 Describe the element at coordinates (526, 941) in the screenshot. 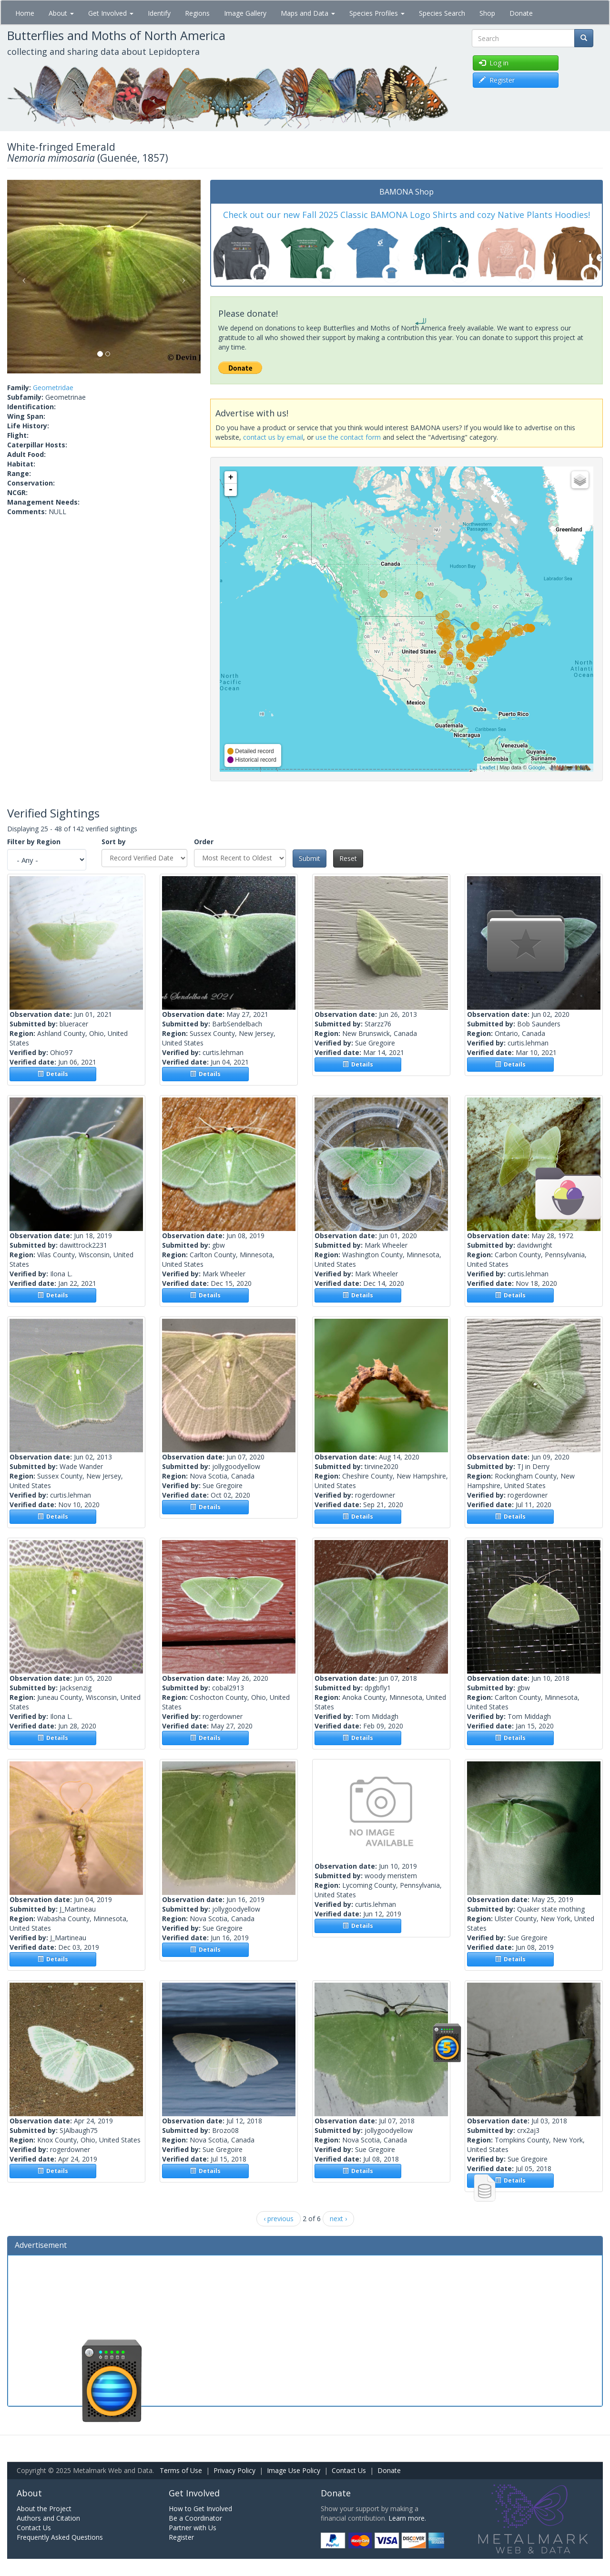

I see `open bookmarked or favorite files folder` at that location.